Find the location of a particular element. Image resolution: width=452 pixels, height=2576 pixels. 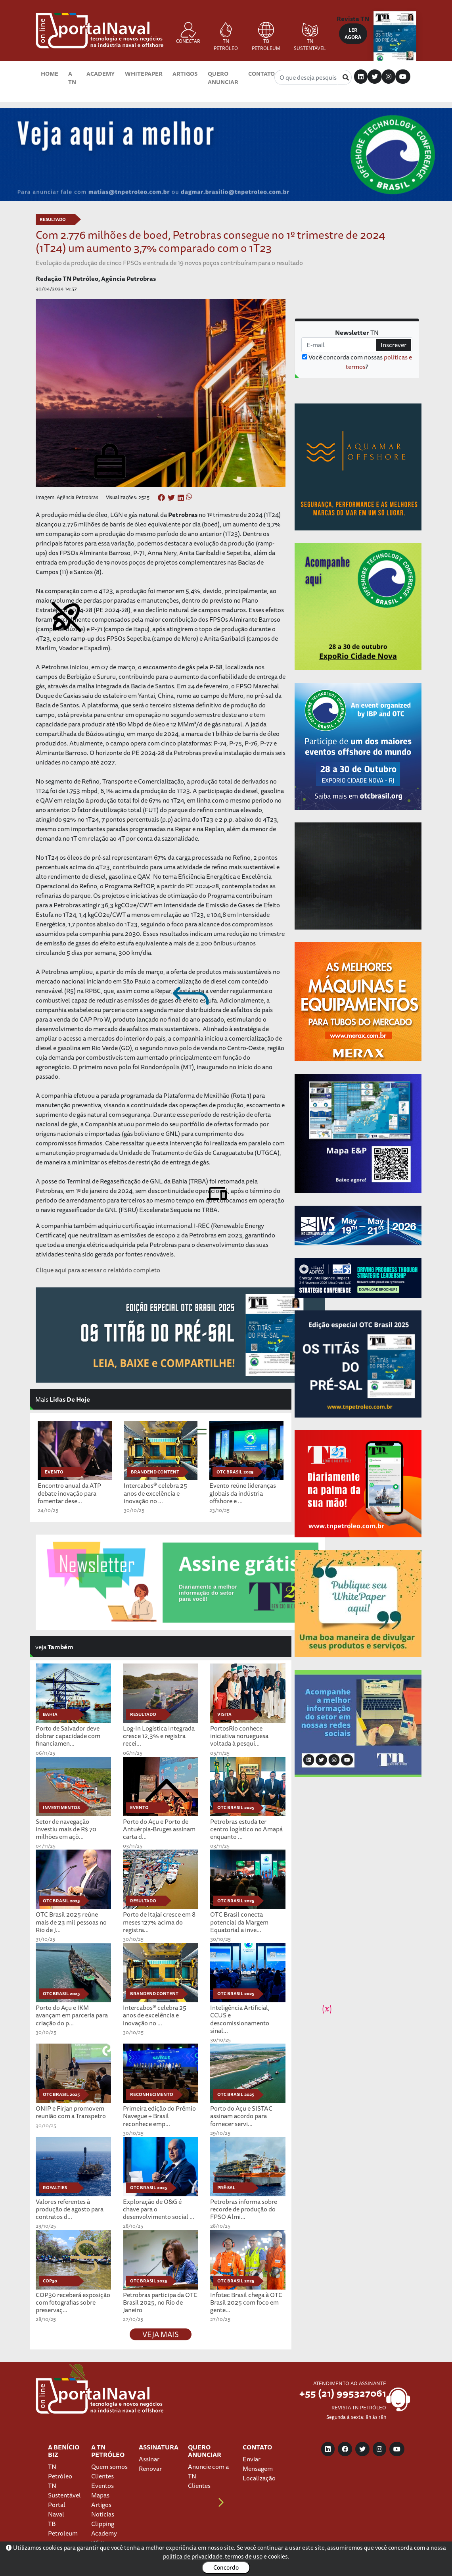

open navigation menu is located at coordinates (201, 1431).